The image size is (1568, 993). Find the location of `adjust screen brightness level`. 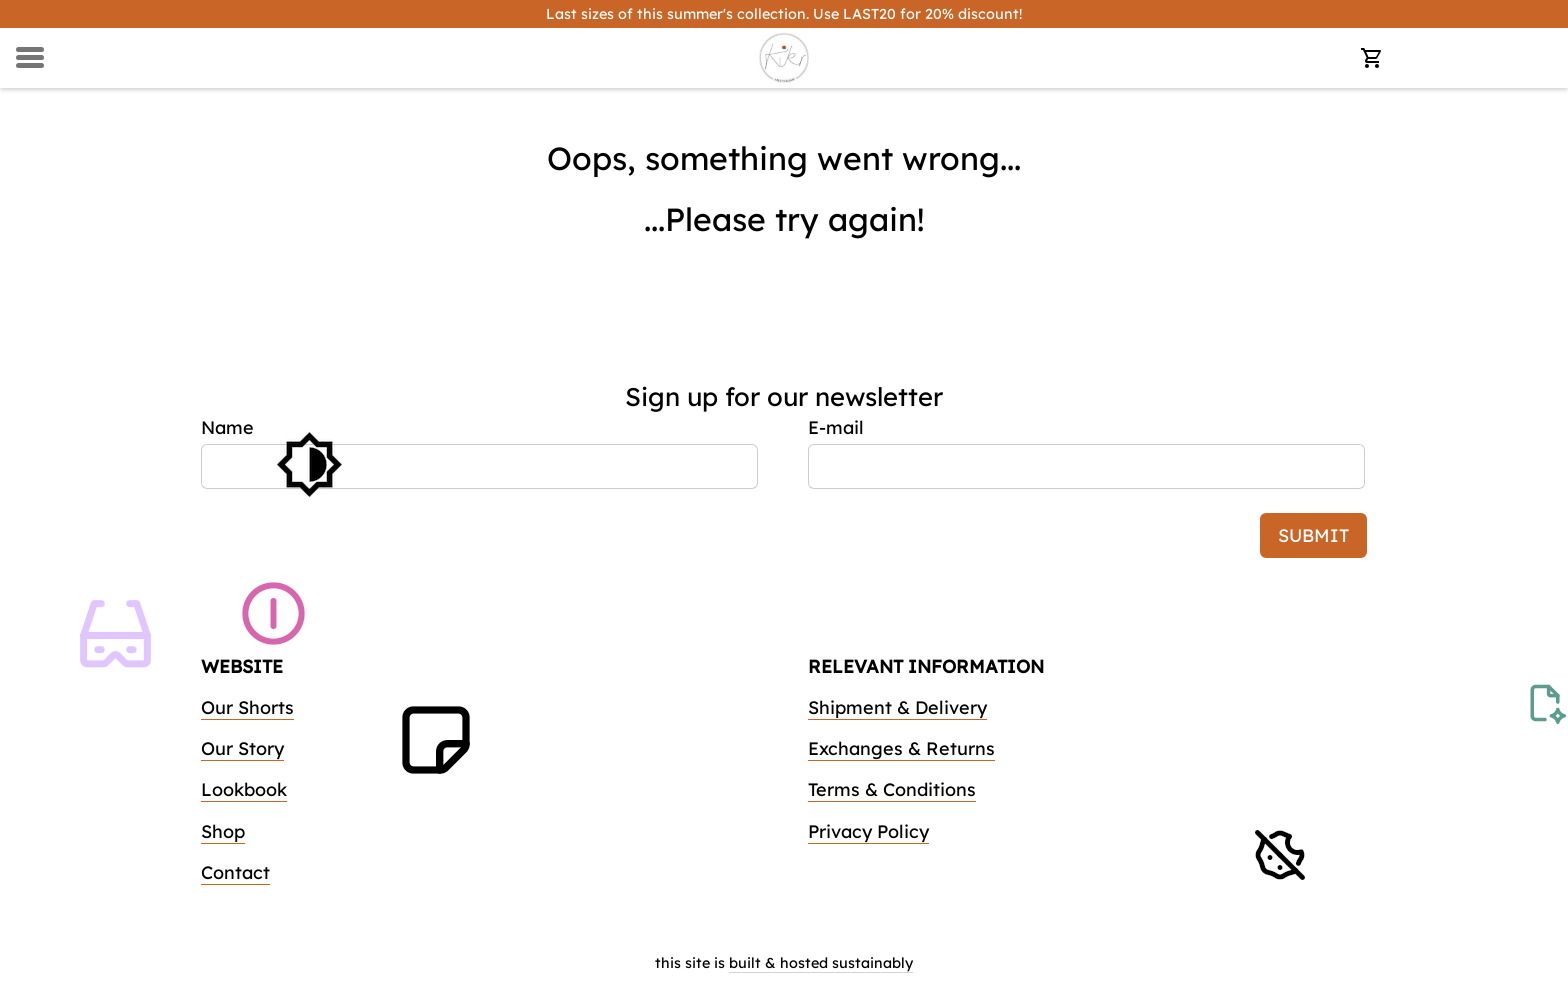

adjust screen brightness level is located at coordinates (309, 464).